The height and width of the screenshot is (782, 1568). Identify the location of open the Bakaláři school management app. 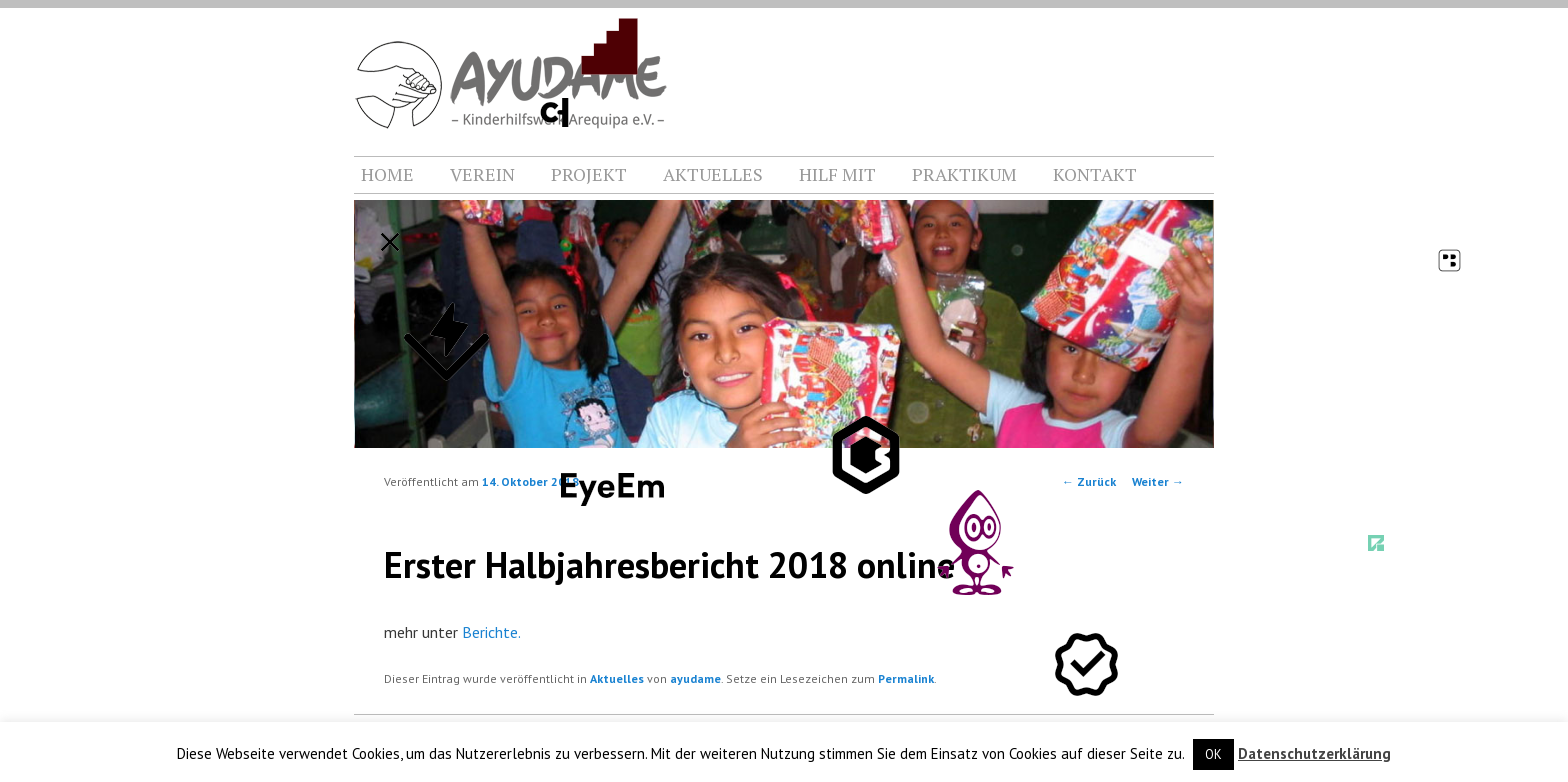
(866, 455).